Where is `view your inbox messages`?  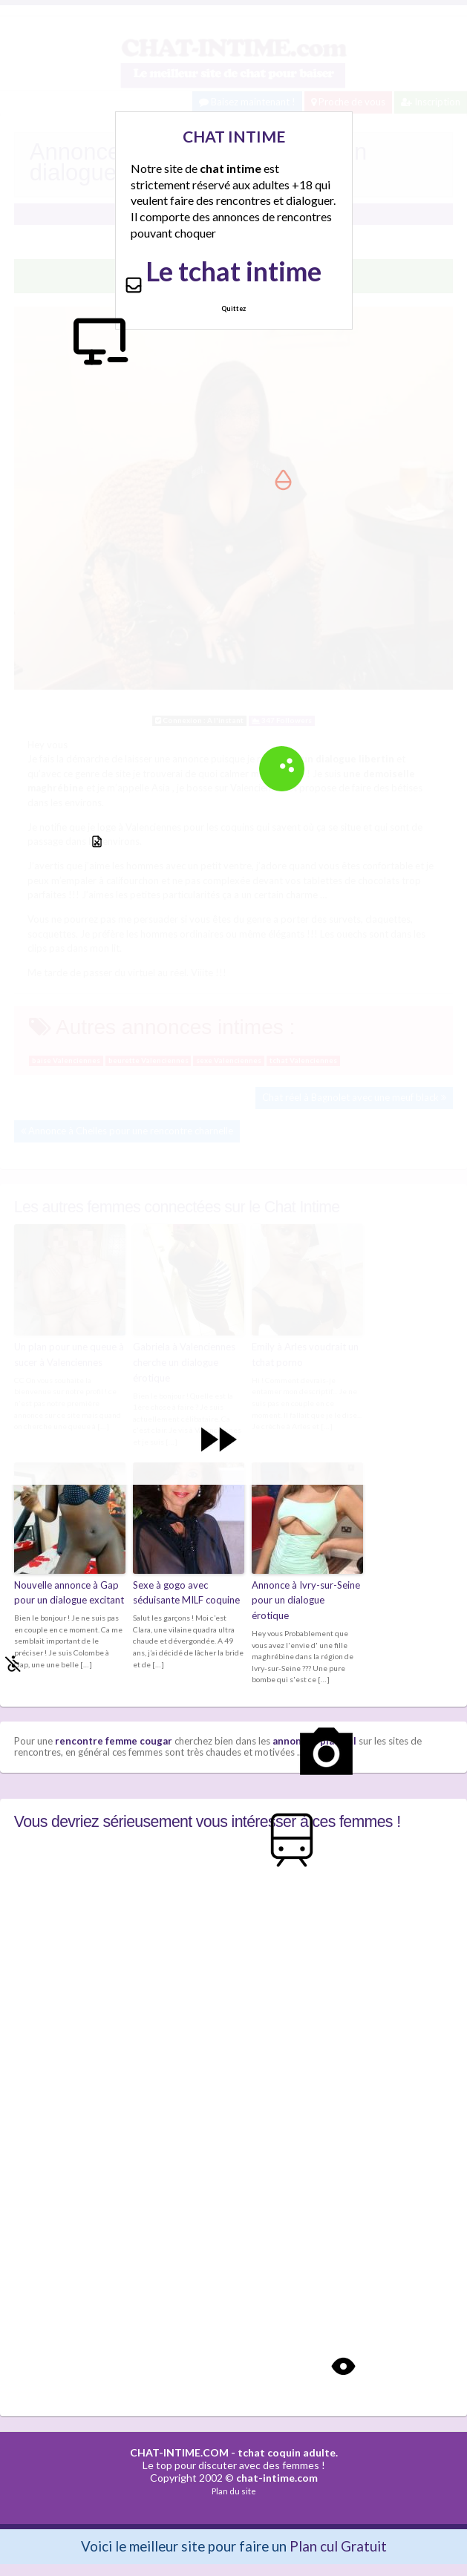 view your inbox messages is located at coordinates (134, 285).